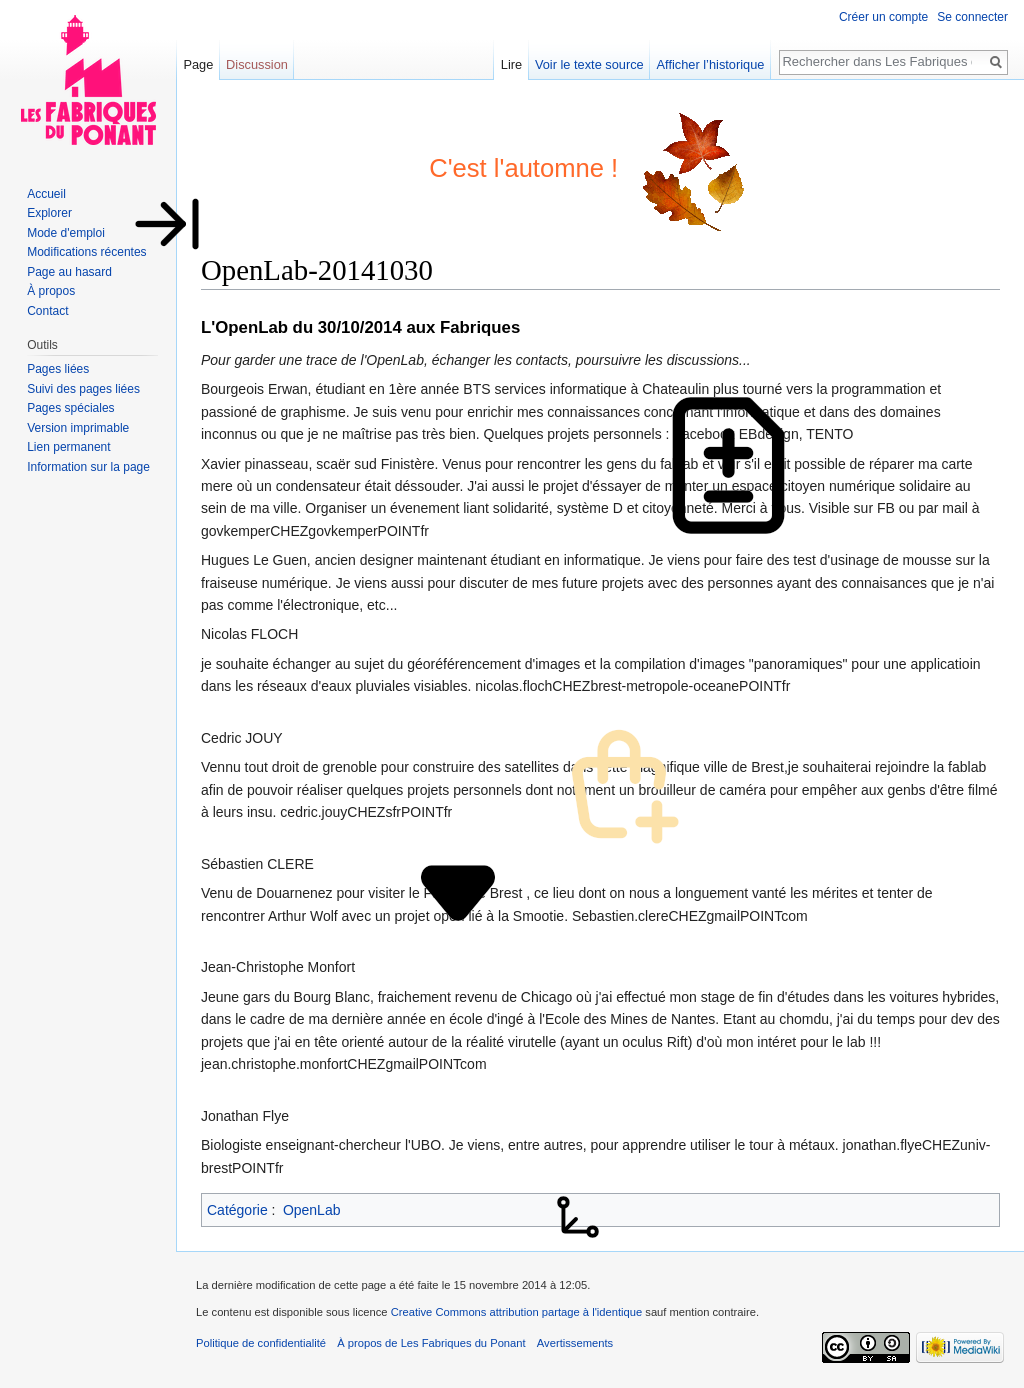  Describe the element at coordinates (728, 465) in the screenshot. I see `view file differences or changes` at that location.